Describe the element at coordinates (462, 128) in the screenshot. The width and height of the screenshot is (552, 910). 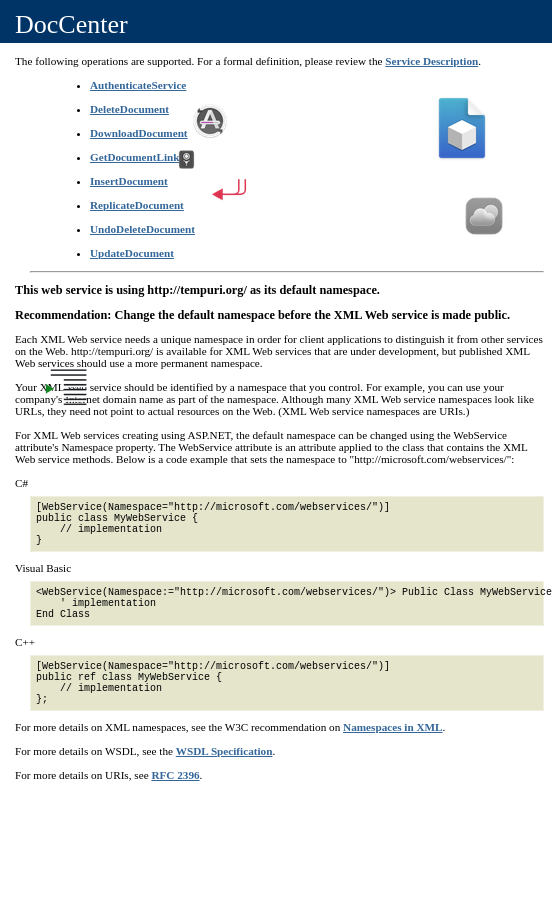
I see `a flatpak application package file` at that location.